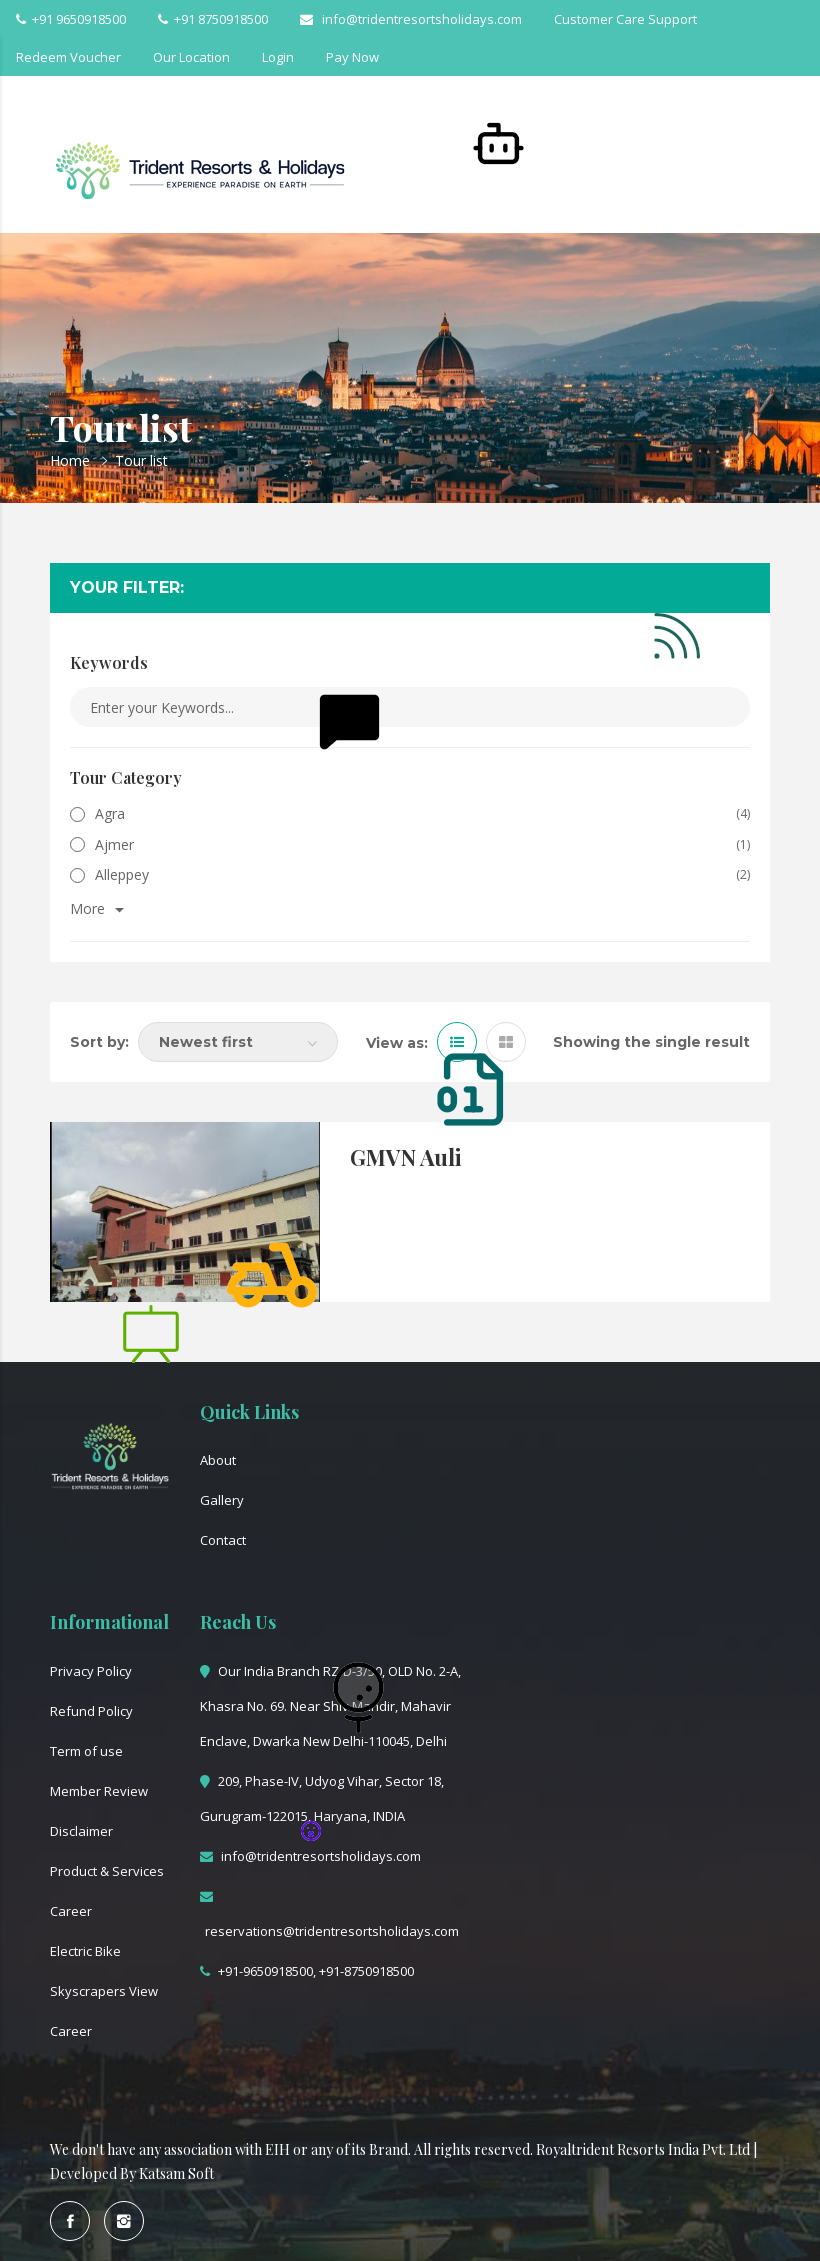 The height and width of the screenshot is (2261, 820). What do you see at coordinates (311, 1831) in the screenshot?
I see `react with surprise to a message or post` at bounding box center [311, 1831].